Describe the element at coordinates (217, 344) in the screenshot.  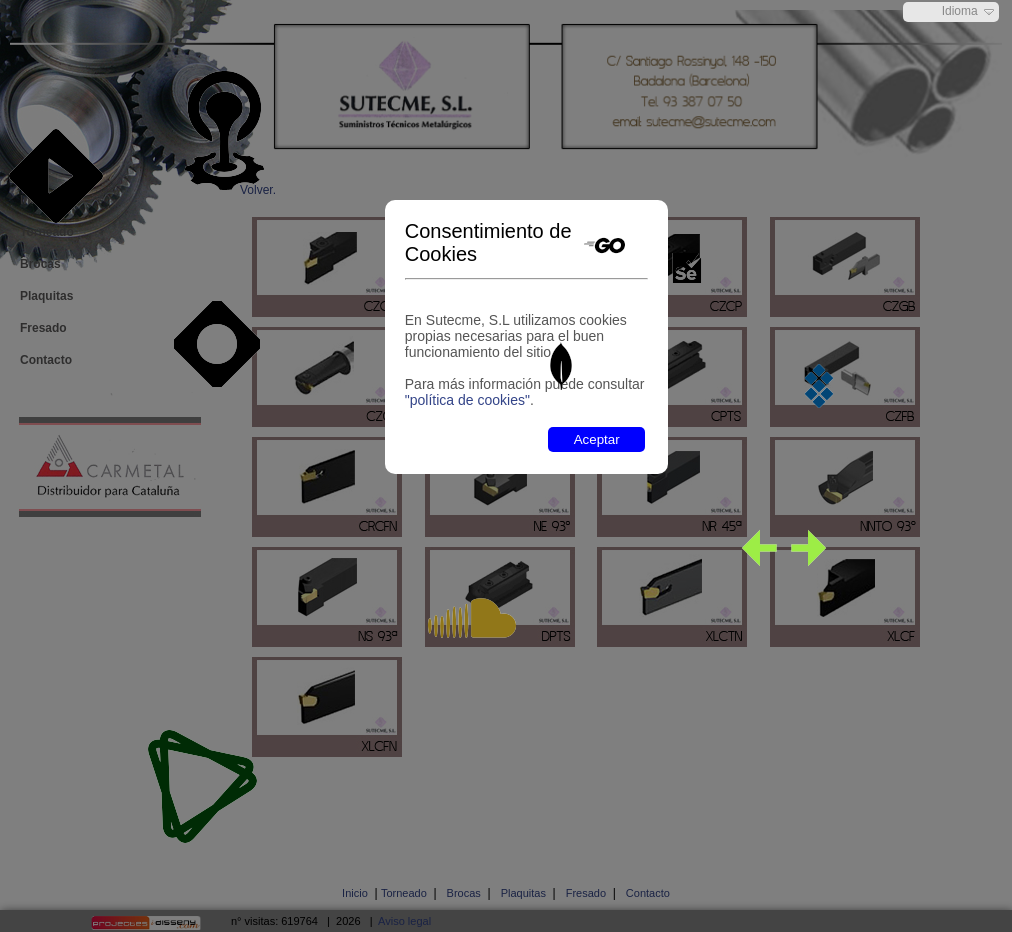
I see `cloudsmith logo` at that location.